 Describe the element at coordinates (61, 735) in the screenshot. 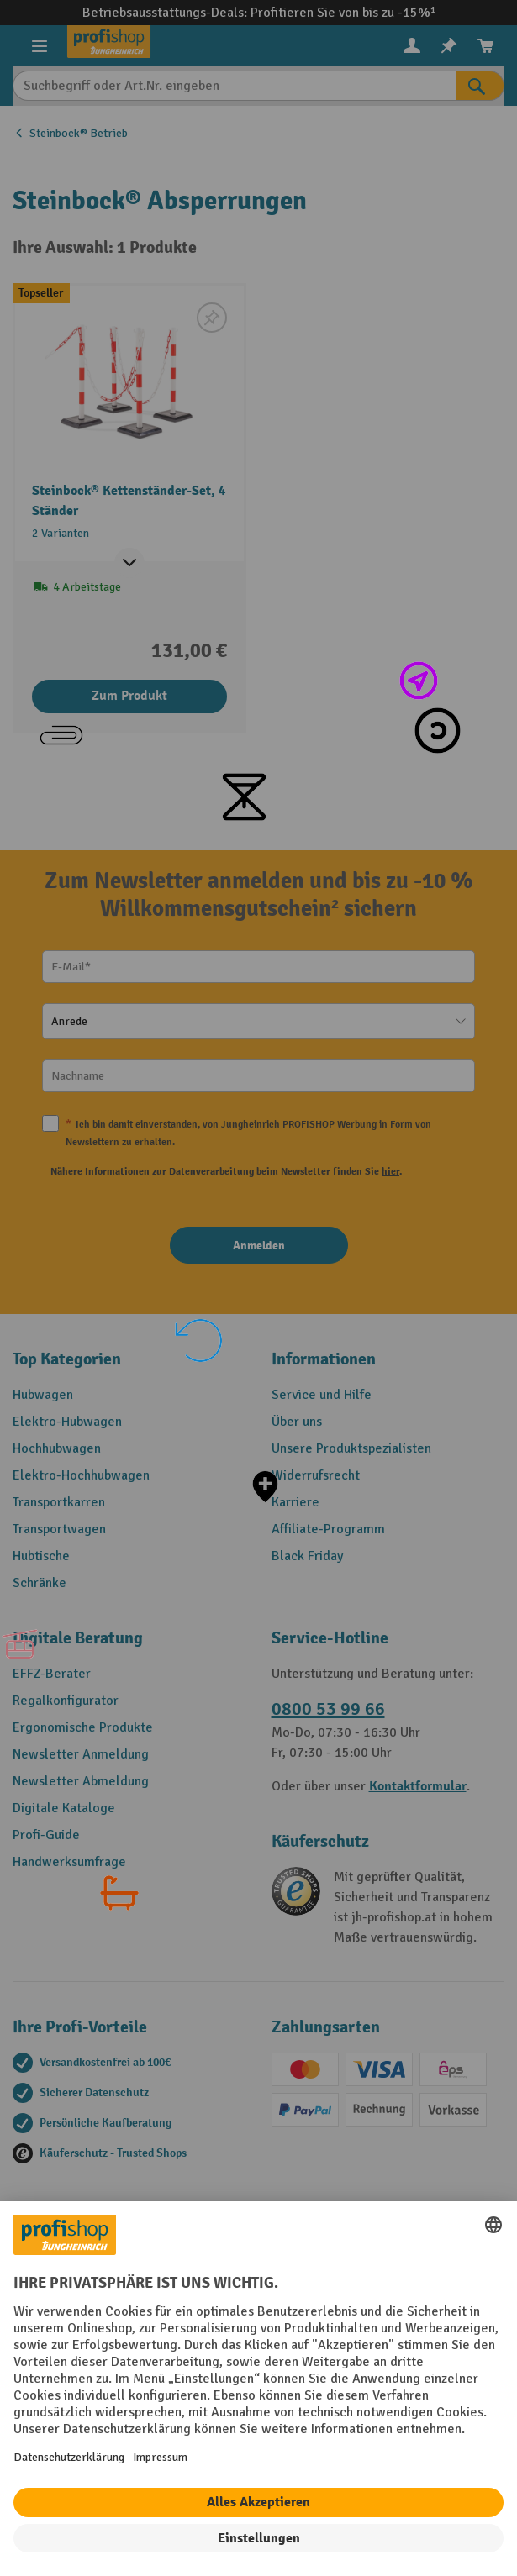

I see `attach a file to your message` at that location.